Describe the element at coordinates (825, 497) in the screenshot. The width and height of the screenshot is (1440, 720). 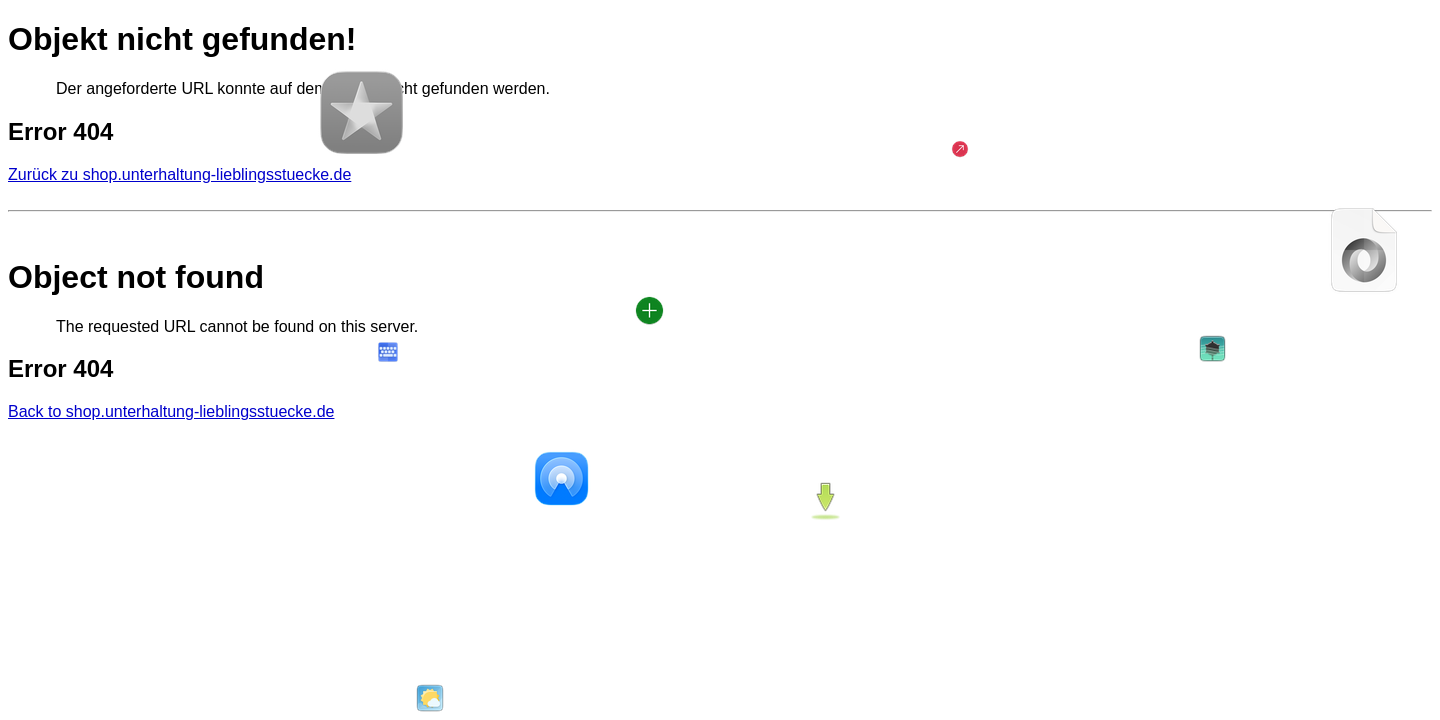
I see `save the current file` at that location.